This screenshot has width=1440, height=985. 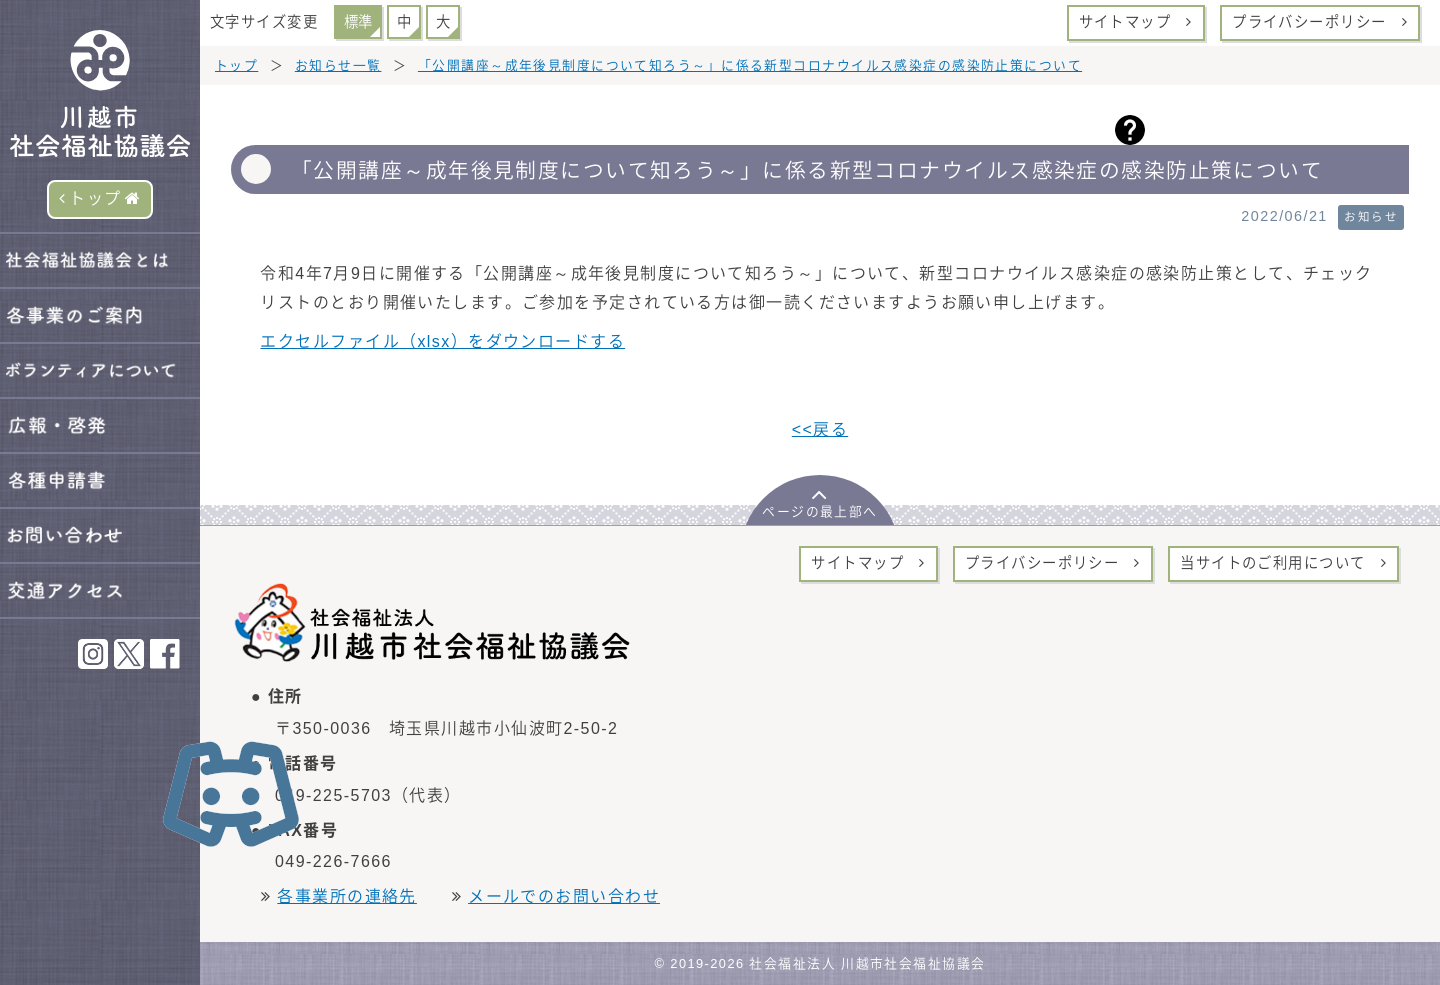 I want to click on access help or support, so click(x=1130, y=130).